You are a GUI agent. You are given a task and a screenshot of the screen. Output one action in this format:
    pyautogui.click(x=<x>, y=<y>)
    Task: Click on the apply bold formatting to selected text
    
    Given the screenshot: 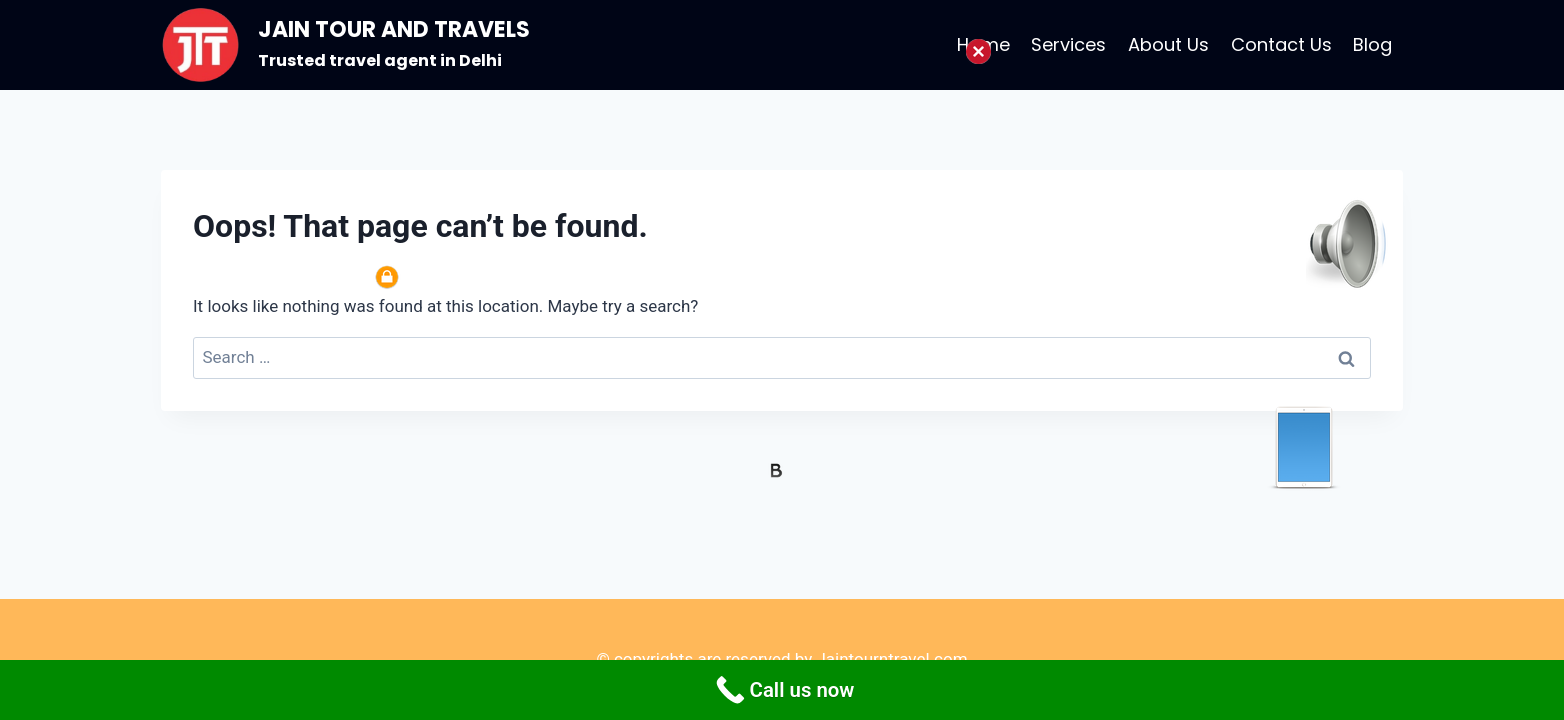 What is the action you would take?
    pyautogui.click(x=776, y=470)
    